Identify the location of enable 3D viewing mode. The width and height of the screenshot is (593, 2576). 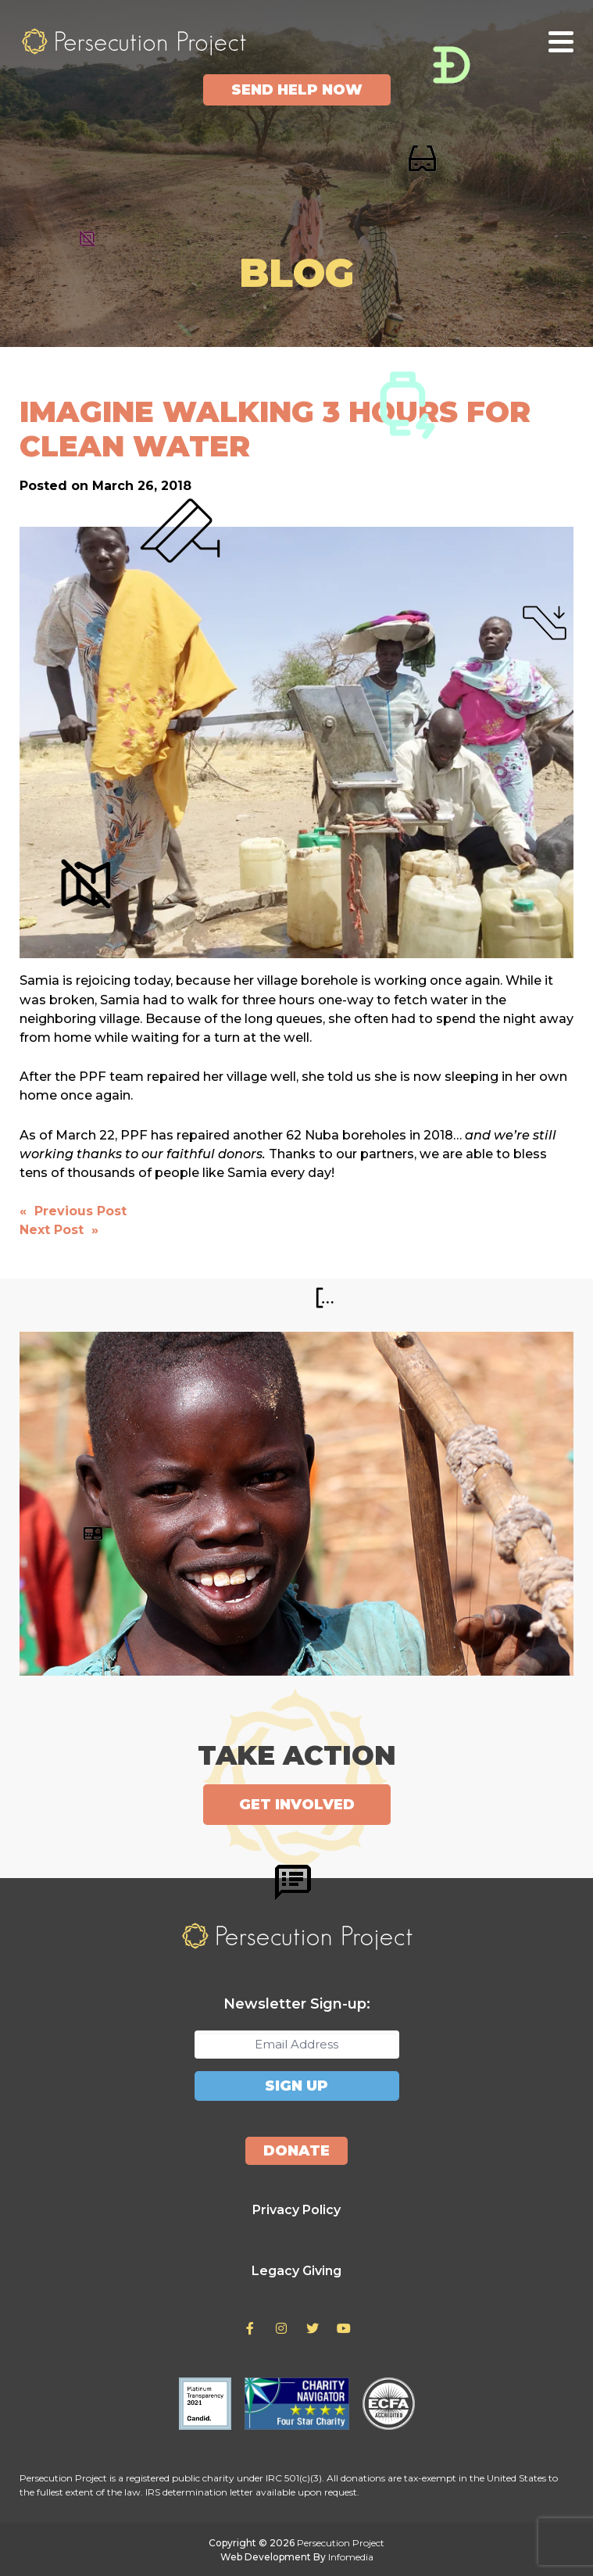
(422, 159).